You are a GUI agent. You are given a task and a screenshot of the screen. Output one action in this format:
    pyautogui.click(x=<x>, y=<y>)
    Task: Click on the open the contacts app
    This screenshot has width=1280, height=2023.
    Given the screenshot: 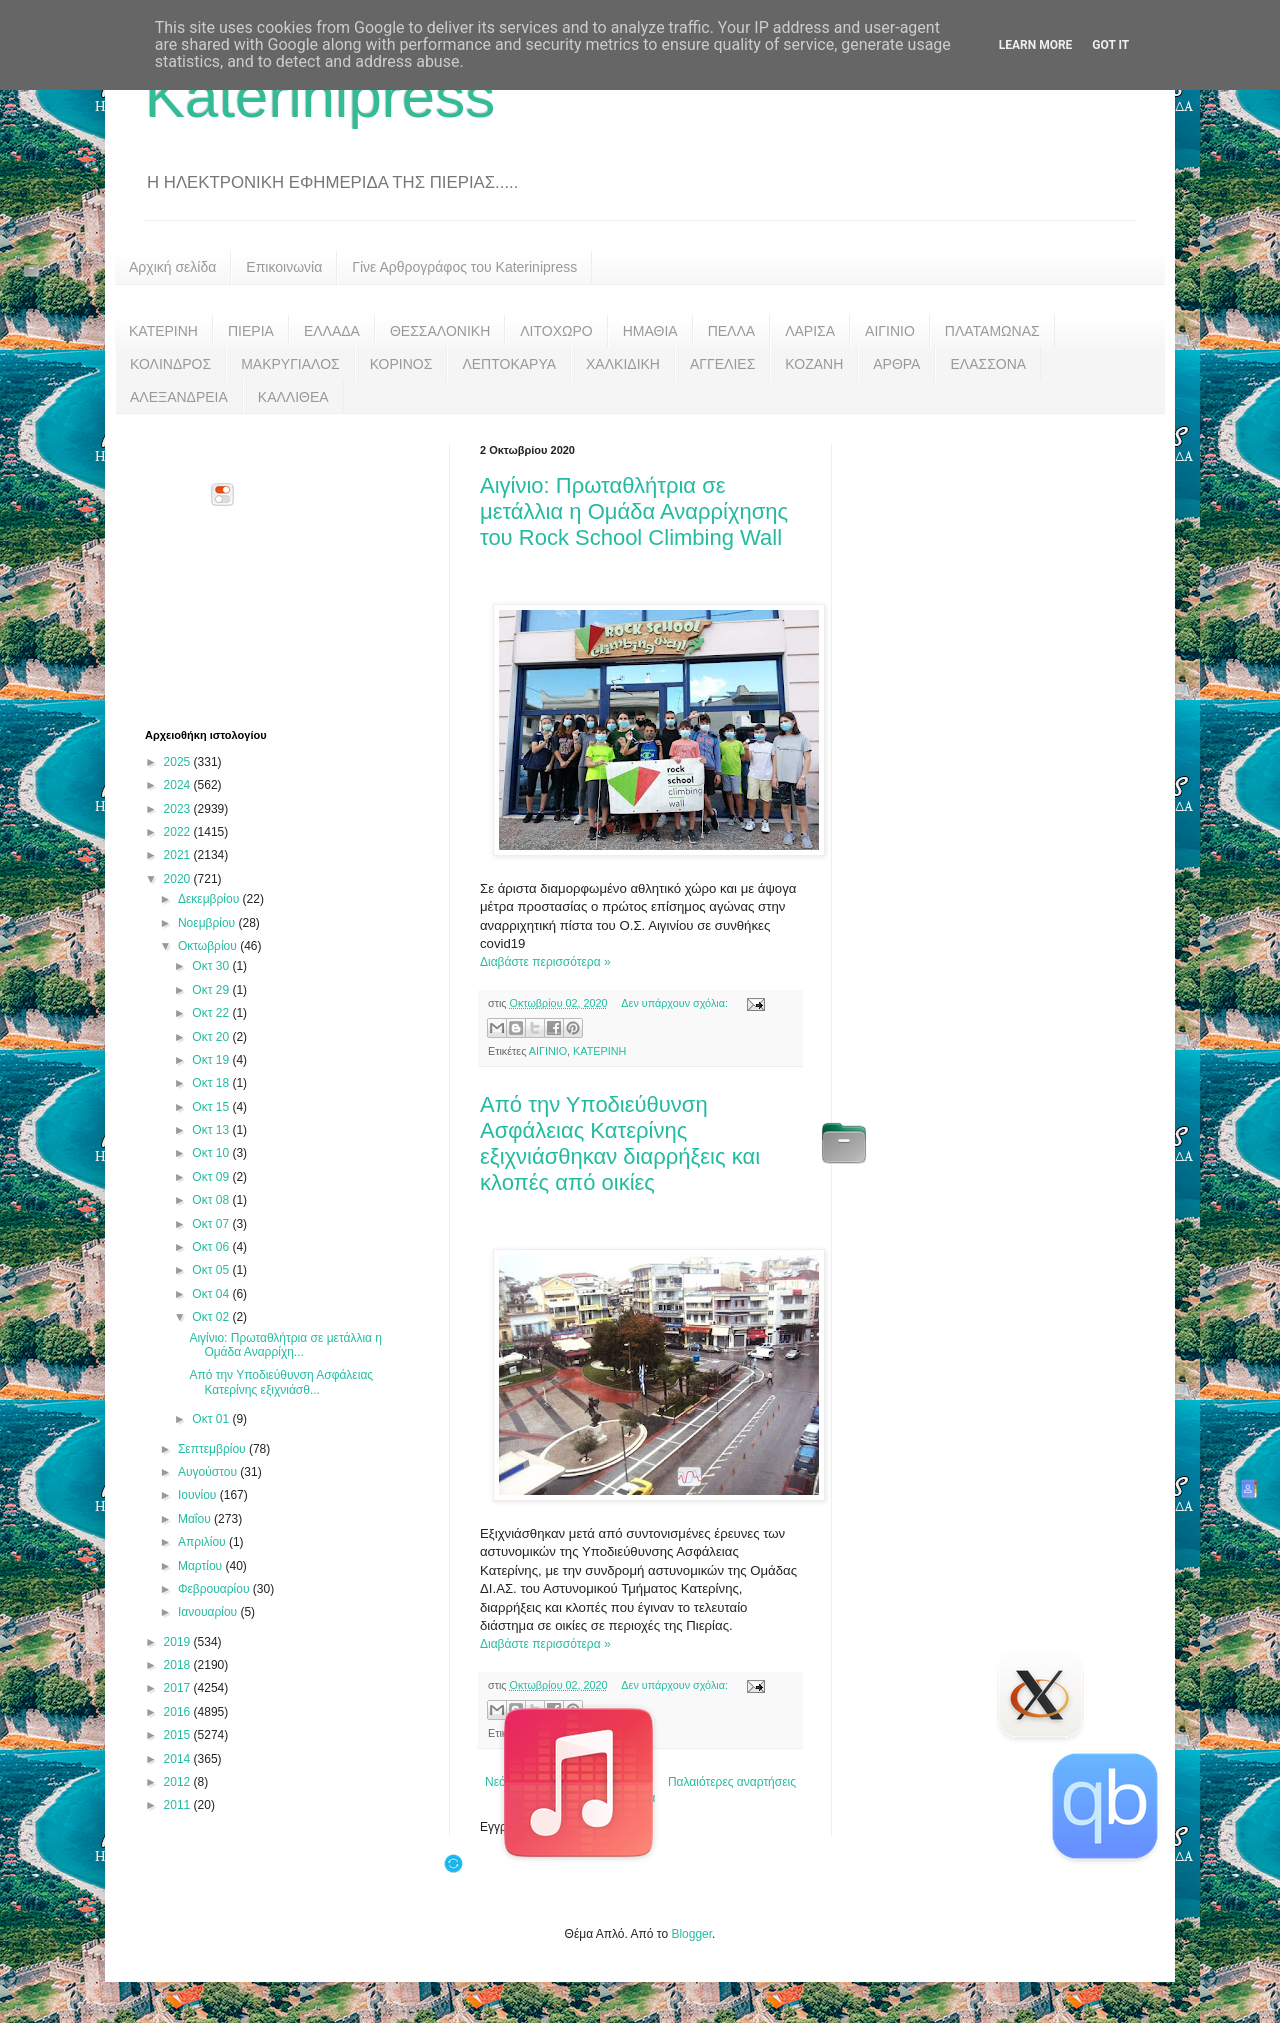 What is the action you would take?
    pyautogui.click(x=1249, y=1489)
    